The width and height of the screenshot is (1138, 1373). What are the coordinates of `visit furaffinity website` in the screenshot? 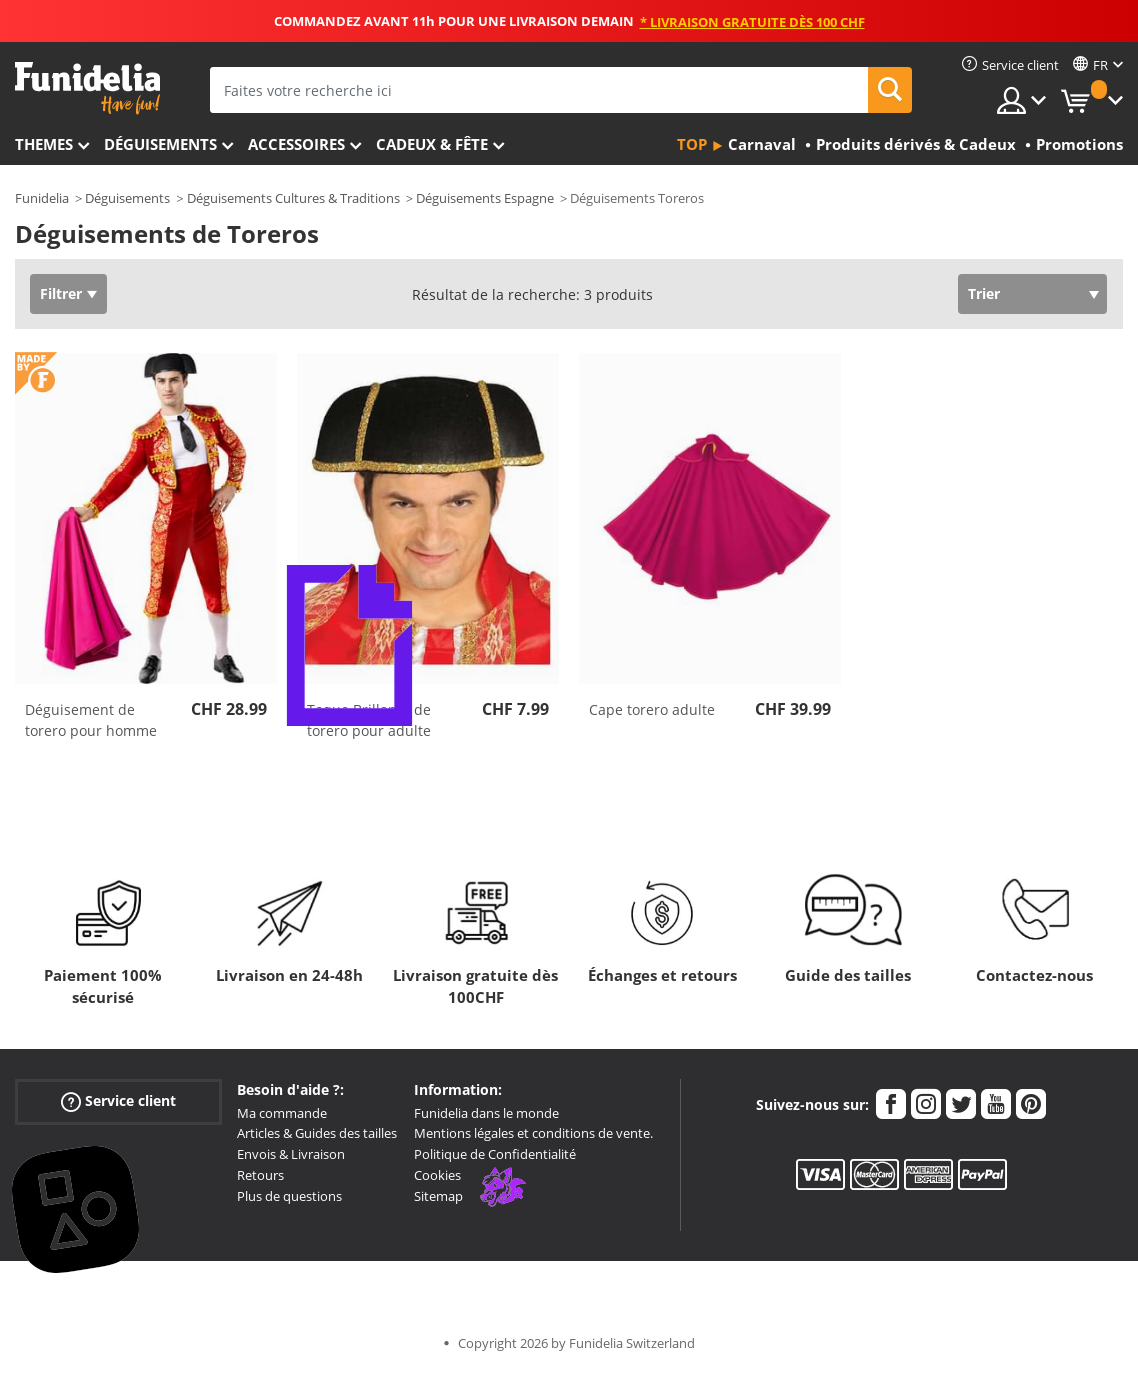 It's located at (503, 1187).